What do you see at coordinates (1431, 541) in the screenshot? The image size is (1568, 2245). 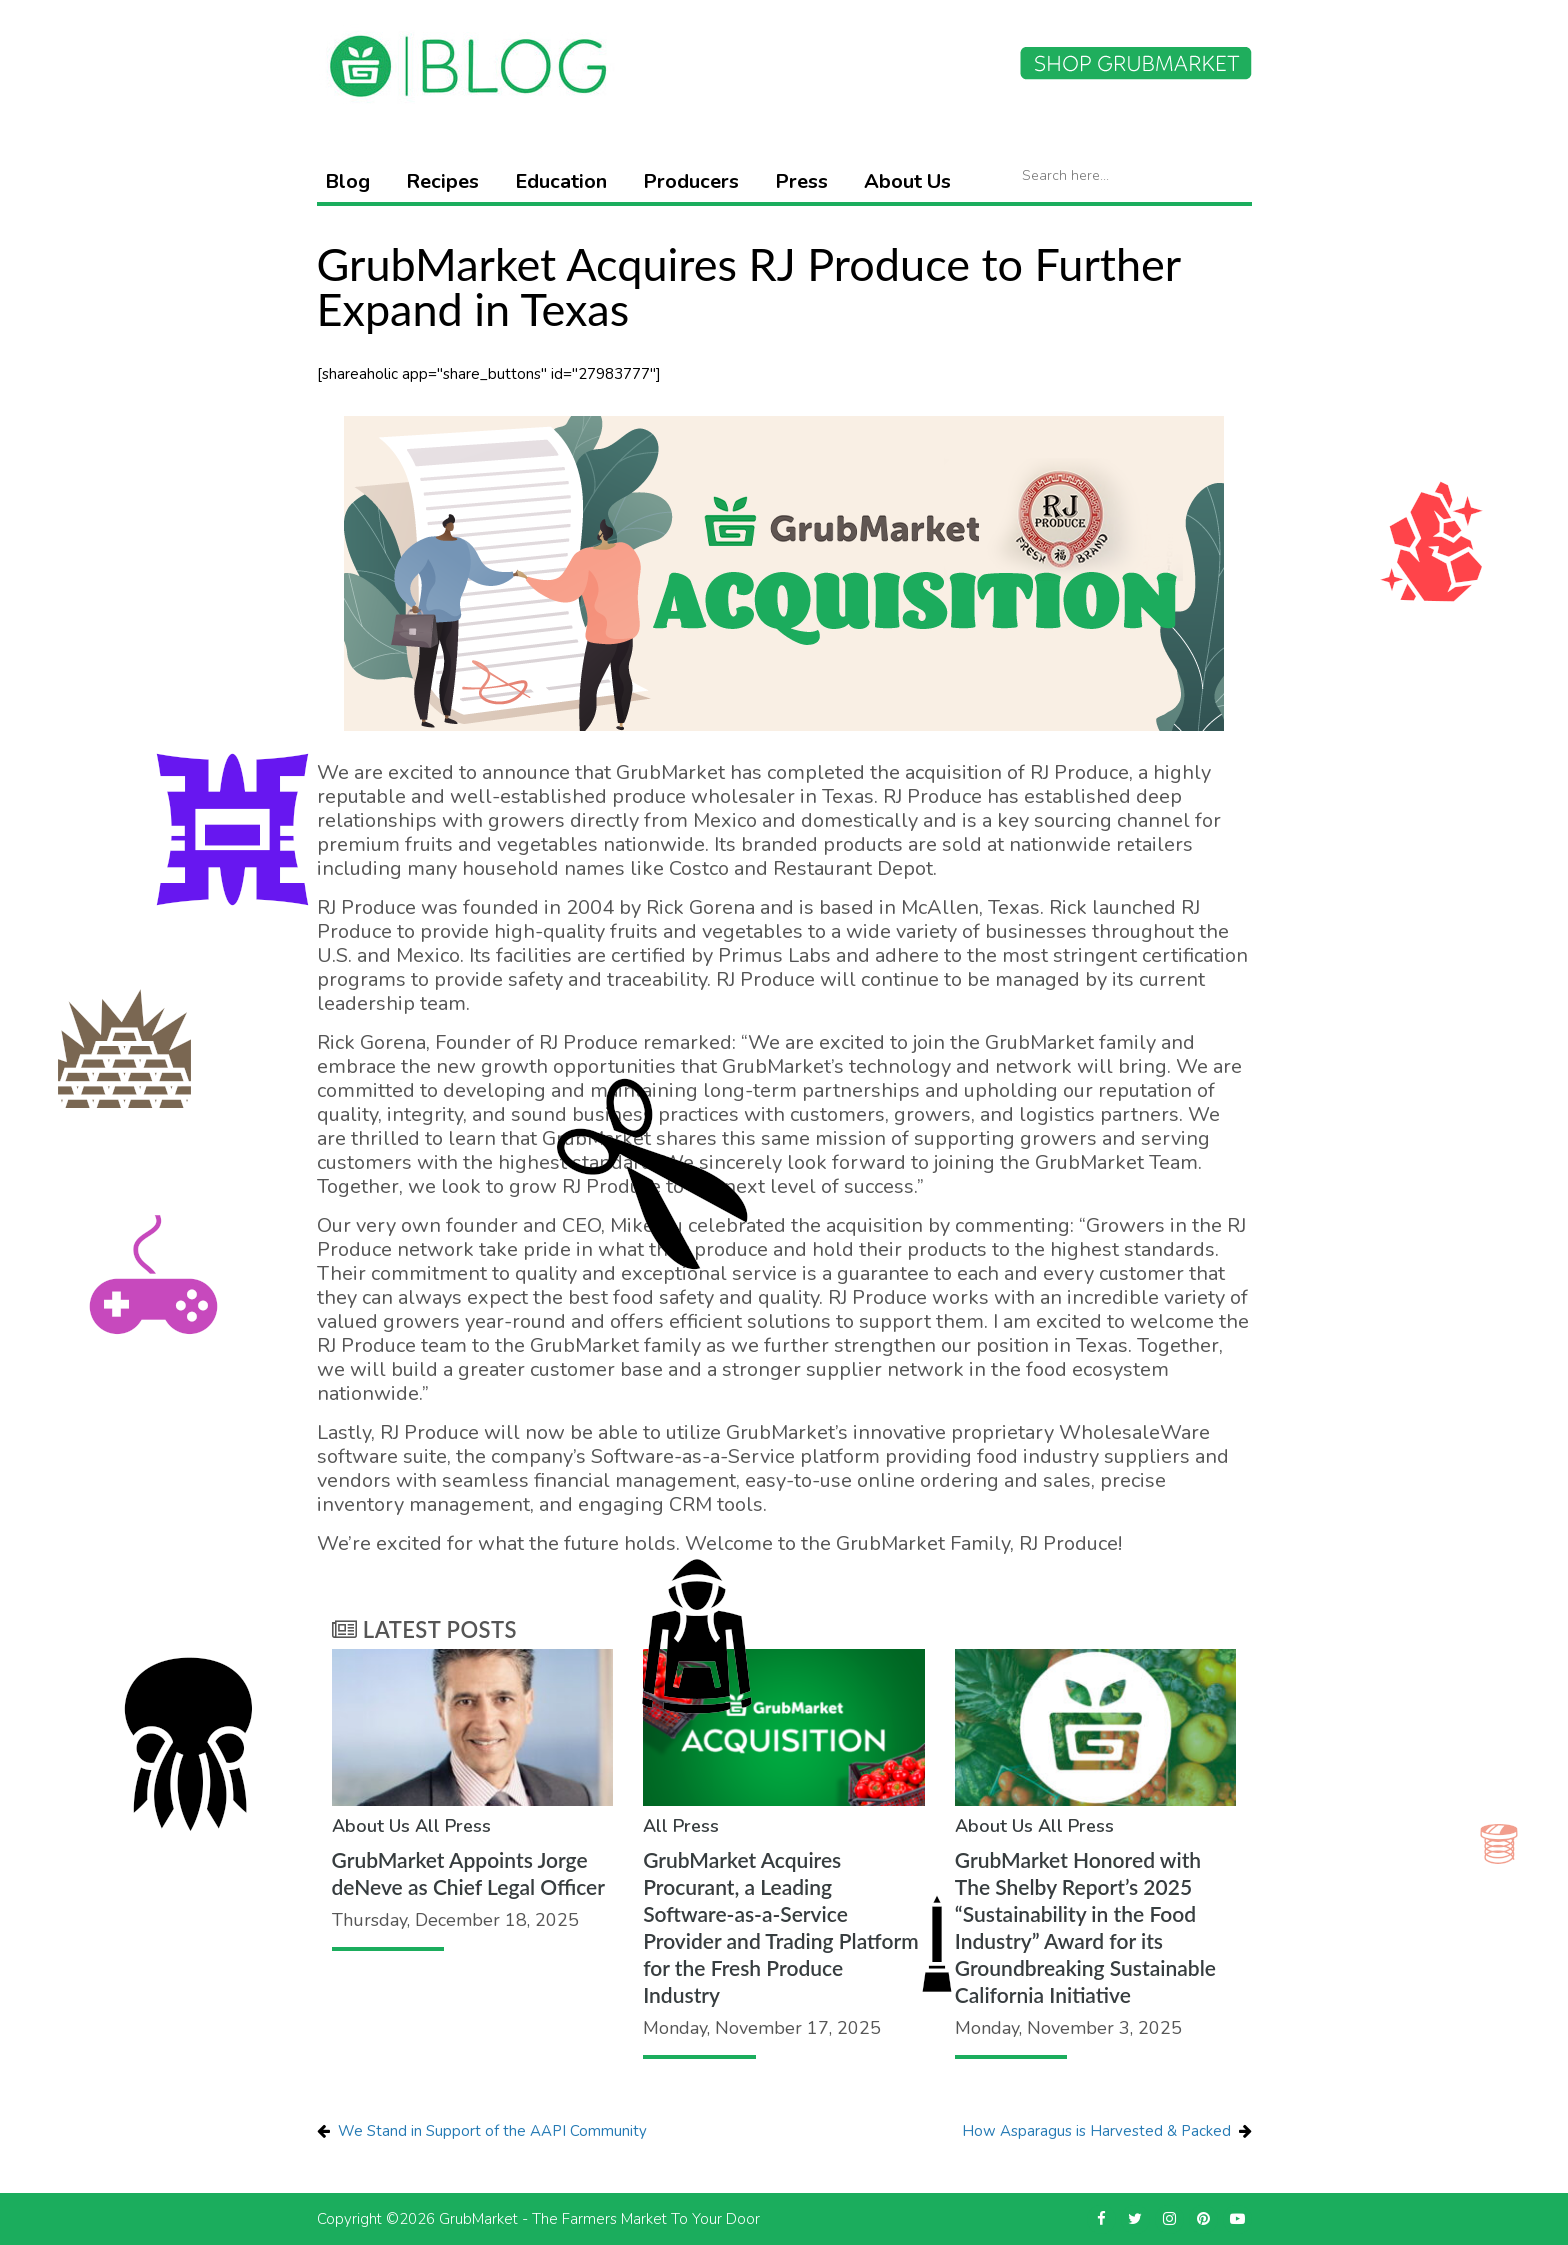 I see `collect ore or mining resources` at bounding box center [1431, 541].